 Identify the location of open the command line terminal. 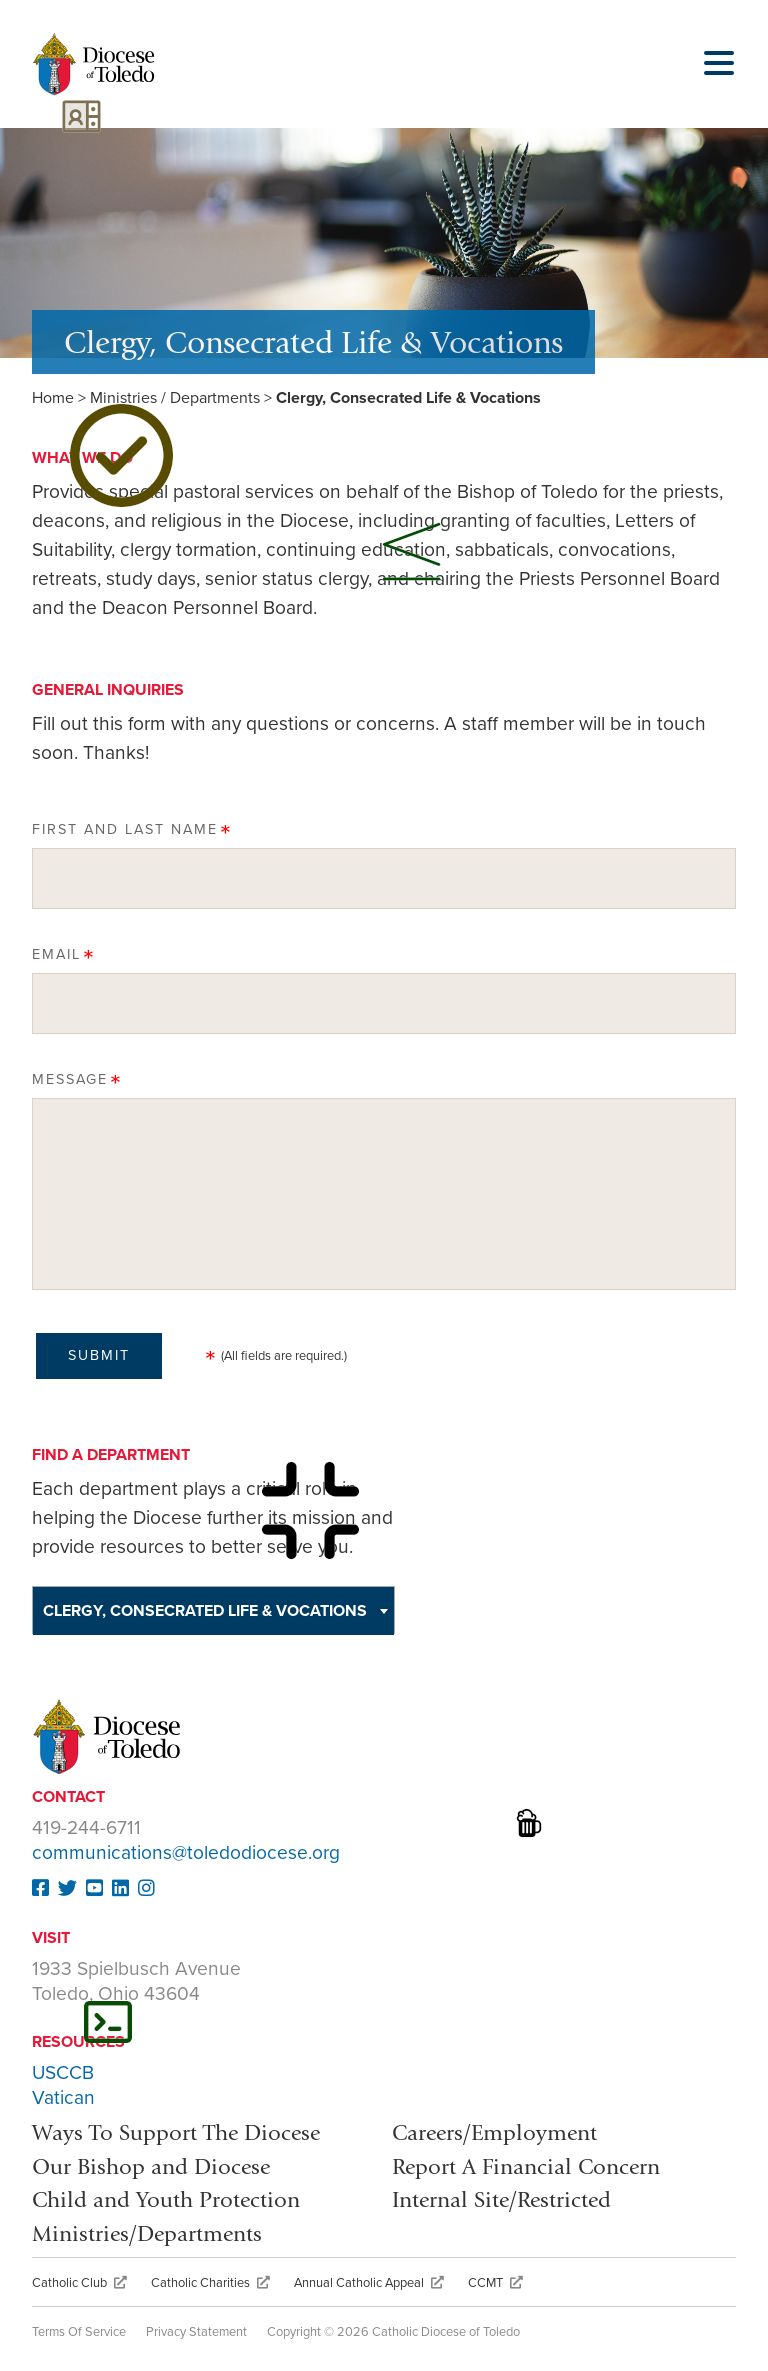
(108, 2022).